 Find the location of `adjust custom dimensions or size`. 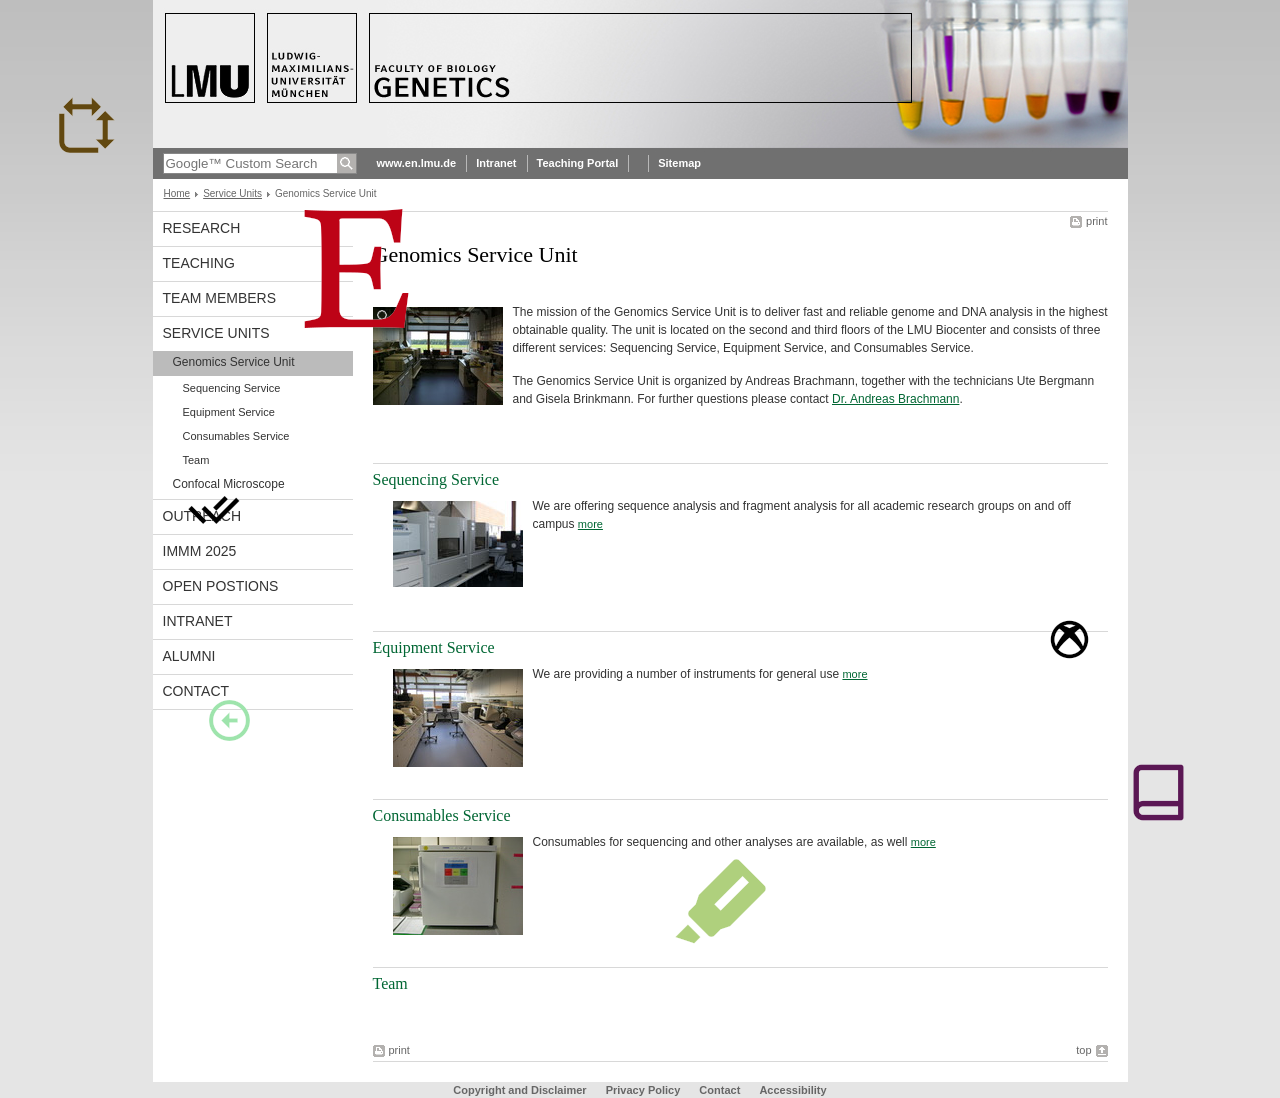

adjust custom dimensions or size is located at coordinates (83, 128).